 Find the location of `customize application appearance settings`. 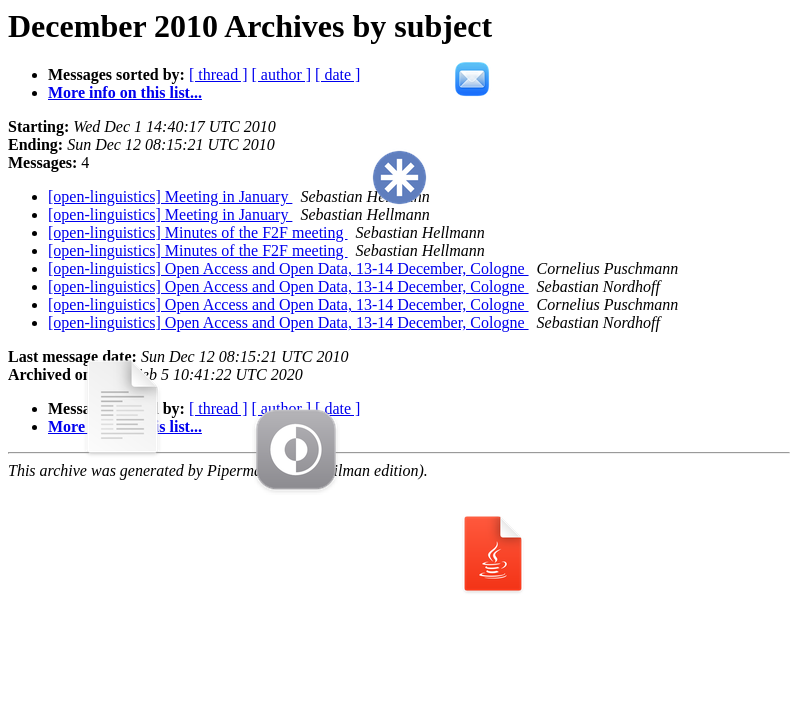

customize application appearance settings is located at coordinates (296, 451).